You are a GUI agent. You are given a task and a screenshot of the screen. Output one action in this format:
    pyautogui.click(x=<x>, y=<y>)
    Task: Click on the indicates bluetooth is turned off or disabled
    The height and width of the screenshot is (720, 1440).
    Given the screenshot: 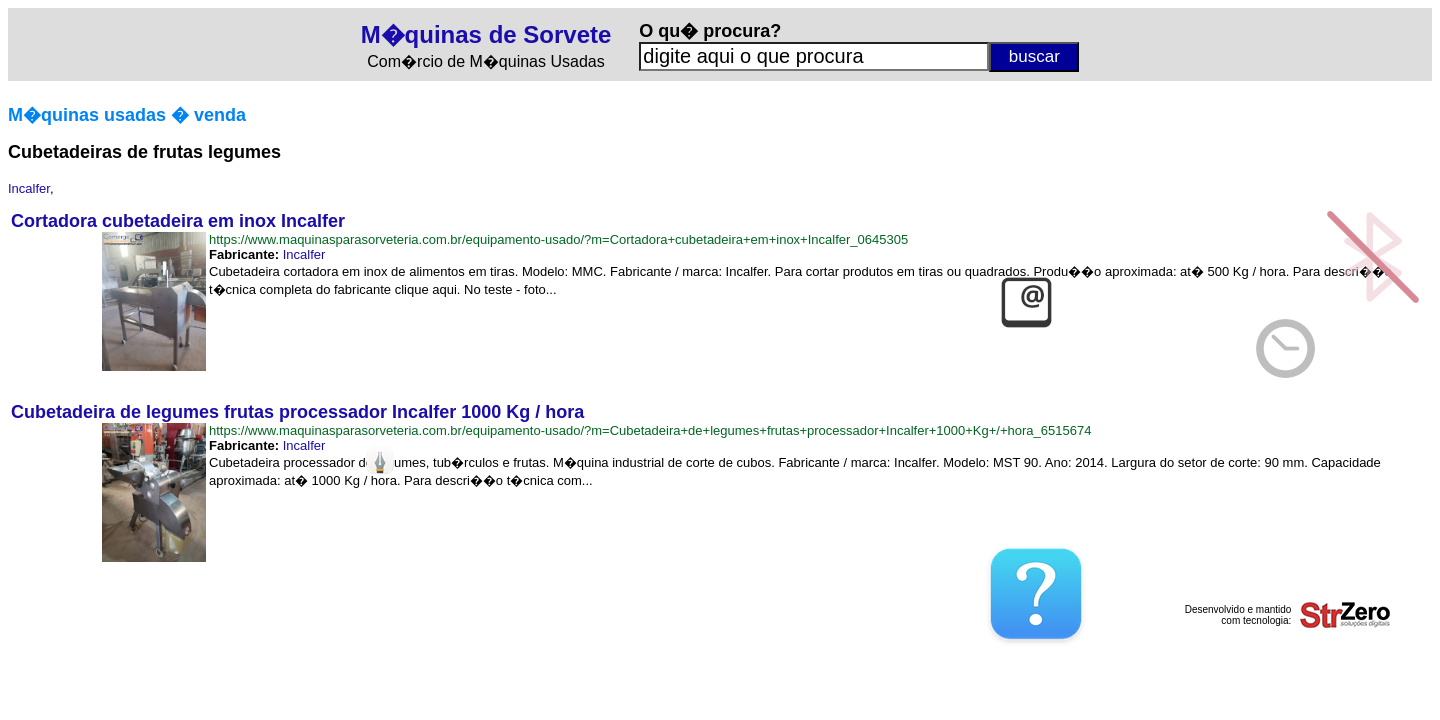 What is the action you would take?
    pyautogui.click(x=1373, y=257)
    